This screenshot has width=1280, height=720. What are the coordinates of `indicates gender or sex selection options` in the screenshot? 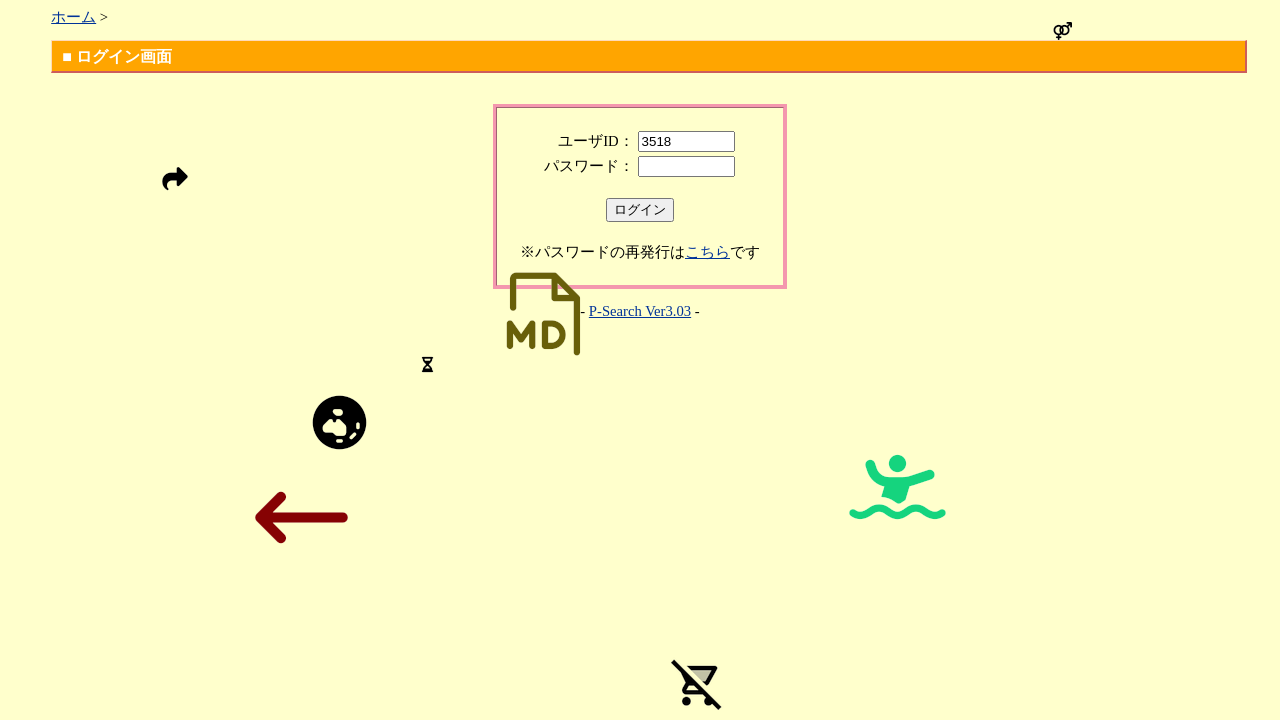 It's located at (1062, 31).